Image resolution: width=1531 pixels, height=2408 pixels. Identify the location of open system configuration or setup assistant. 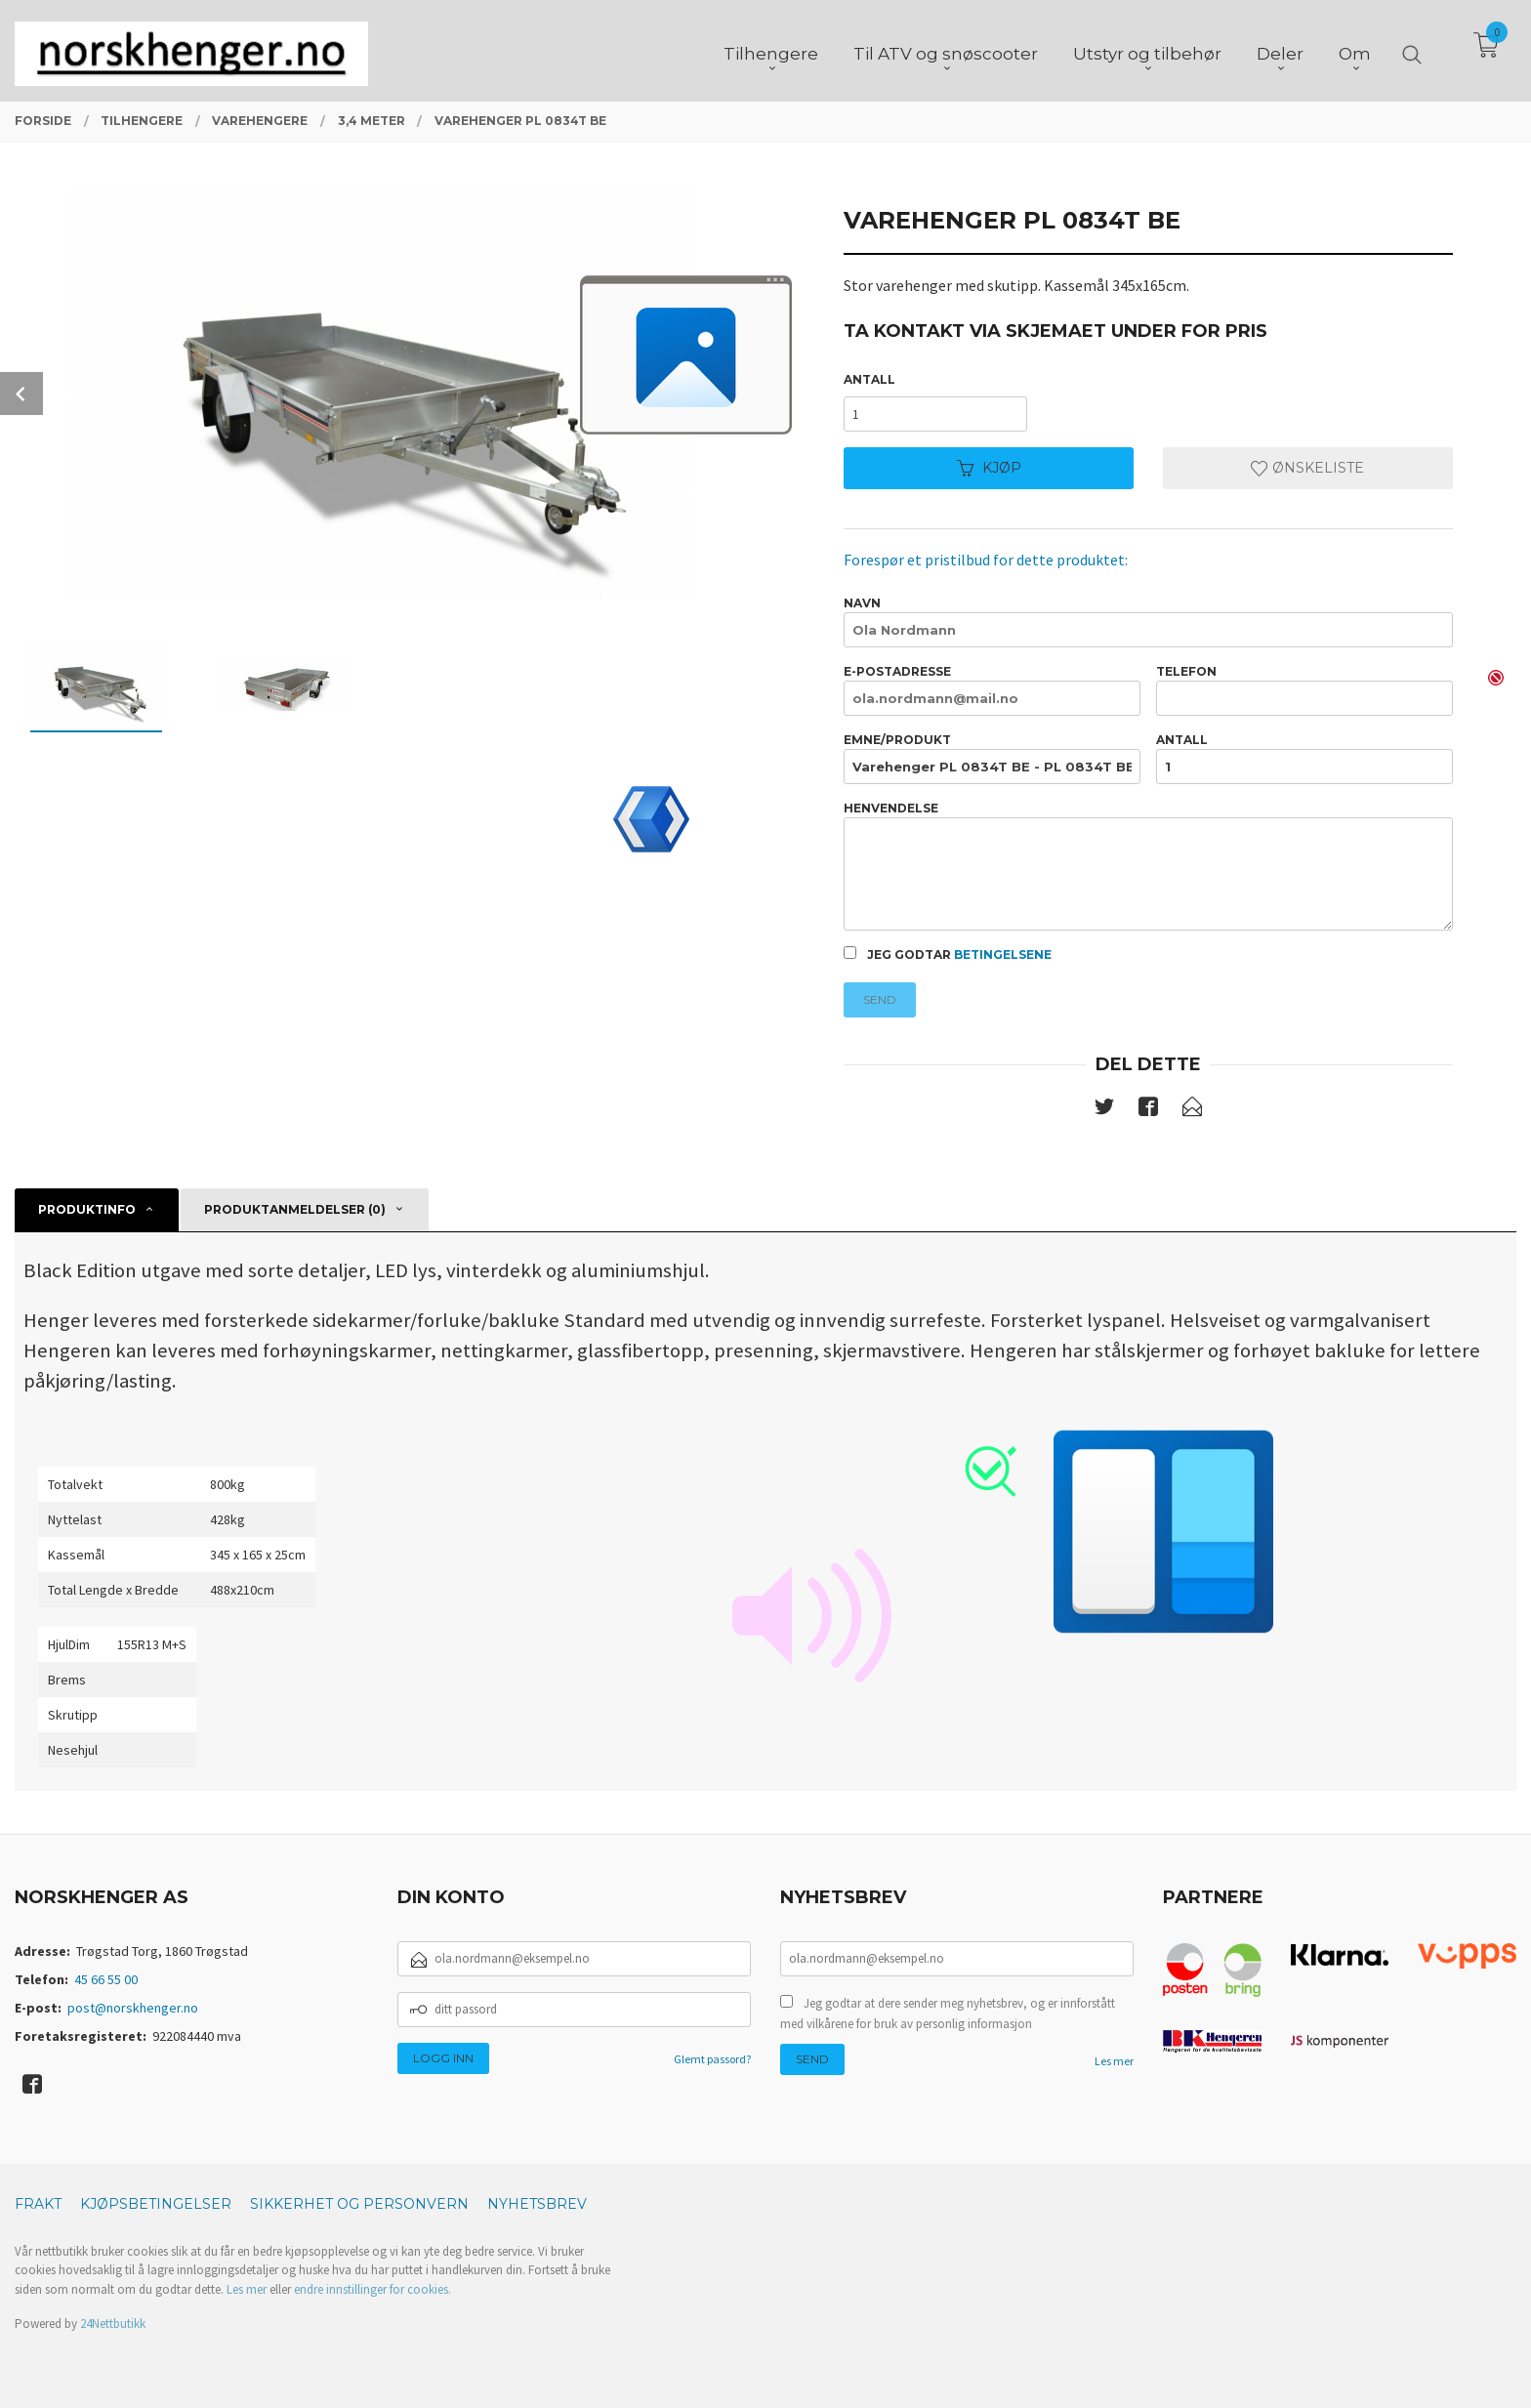
(991, 1472).